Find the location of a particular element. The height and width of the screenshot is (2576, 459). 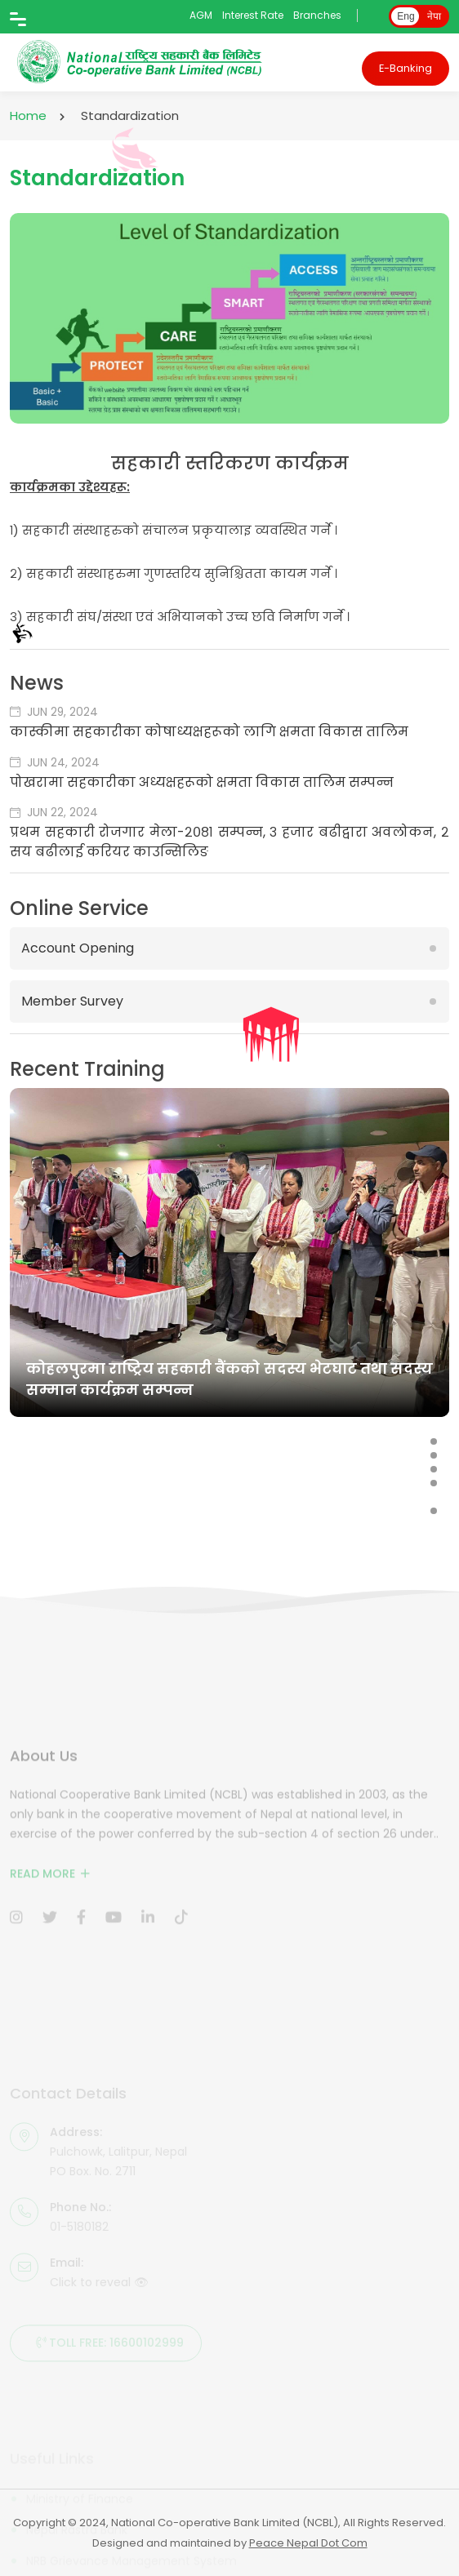

select salmon as an ingredient is located at coordinates (135, 149).